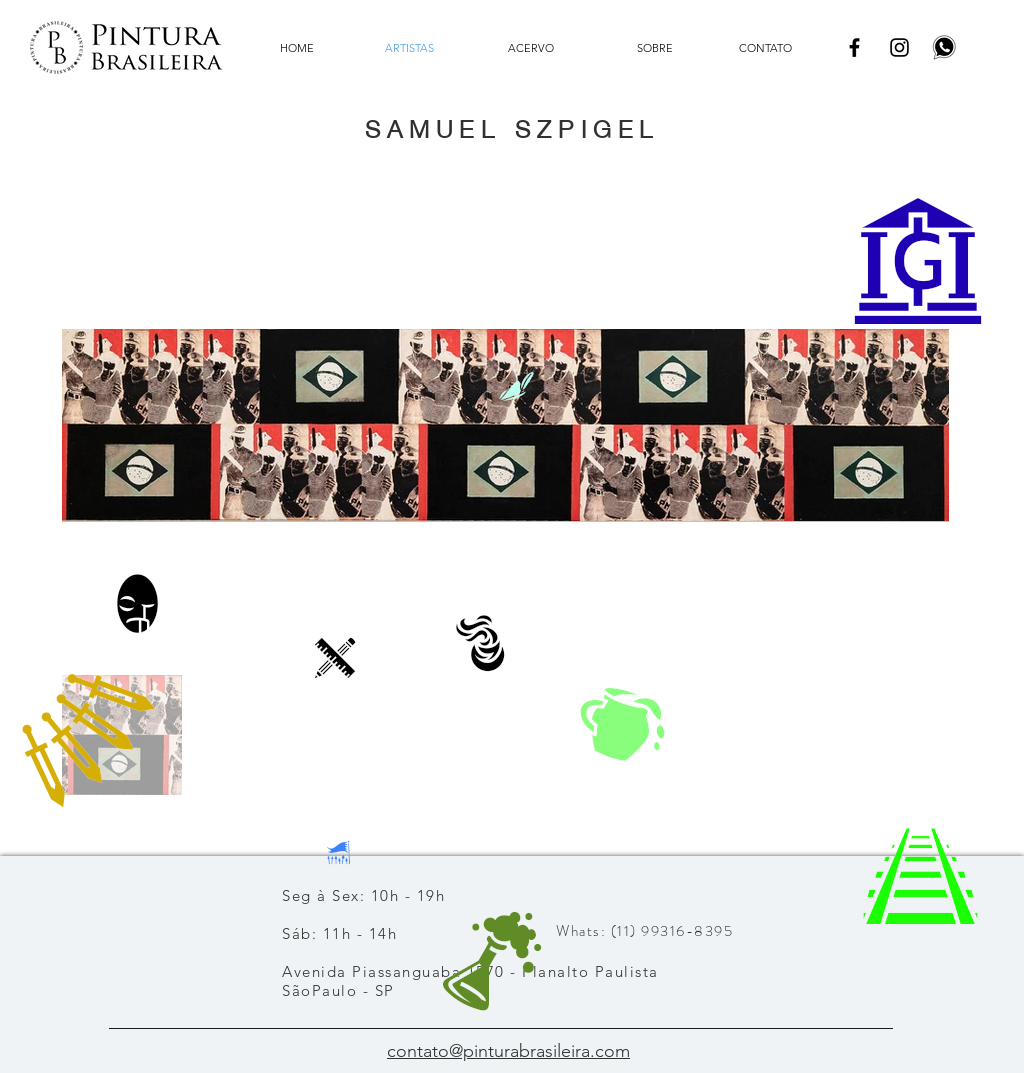 Image resolution: width=1024 pixels, height=1073 pixels. I want to click on indicates watering or irrigation action, so click(622, 724).